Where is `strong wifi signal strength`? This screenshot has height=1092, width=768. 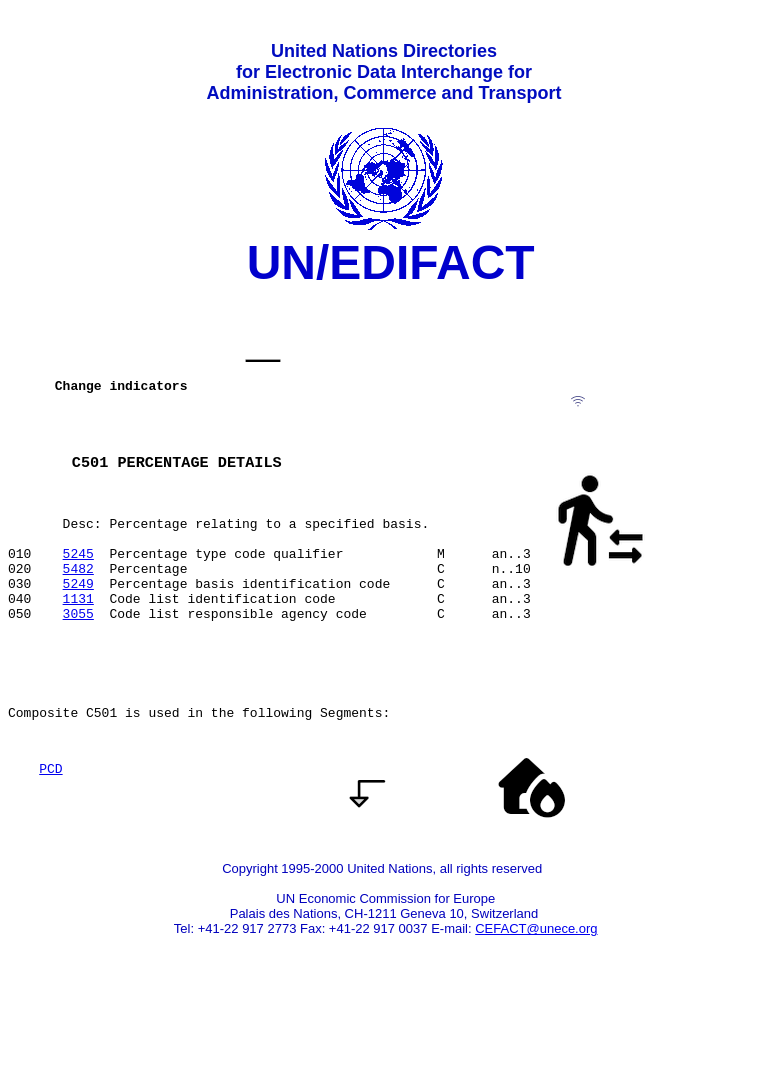 strong wifi signal strength is located at coordinates (578, 401).